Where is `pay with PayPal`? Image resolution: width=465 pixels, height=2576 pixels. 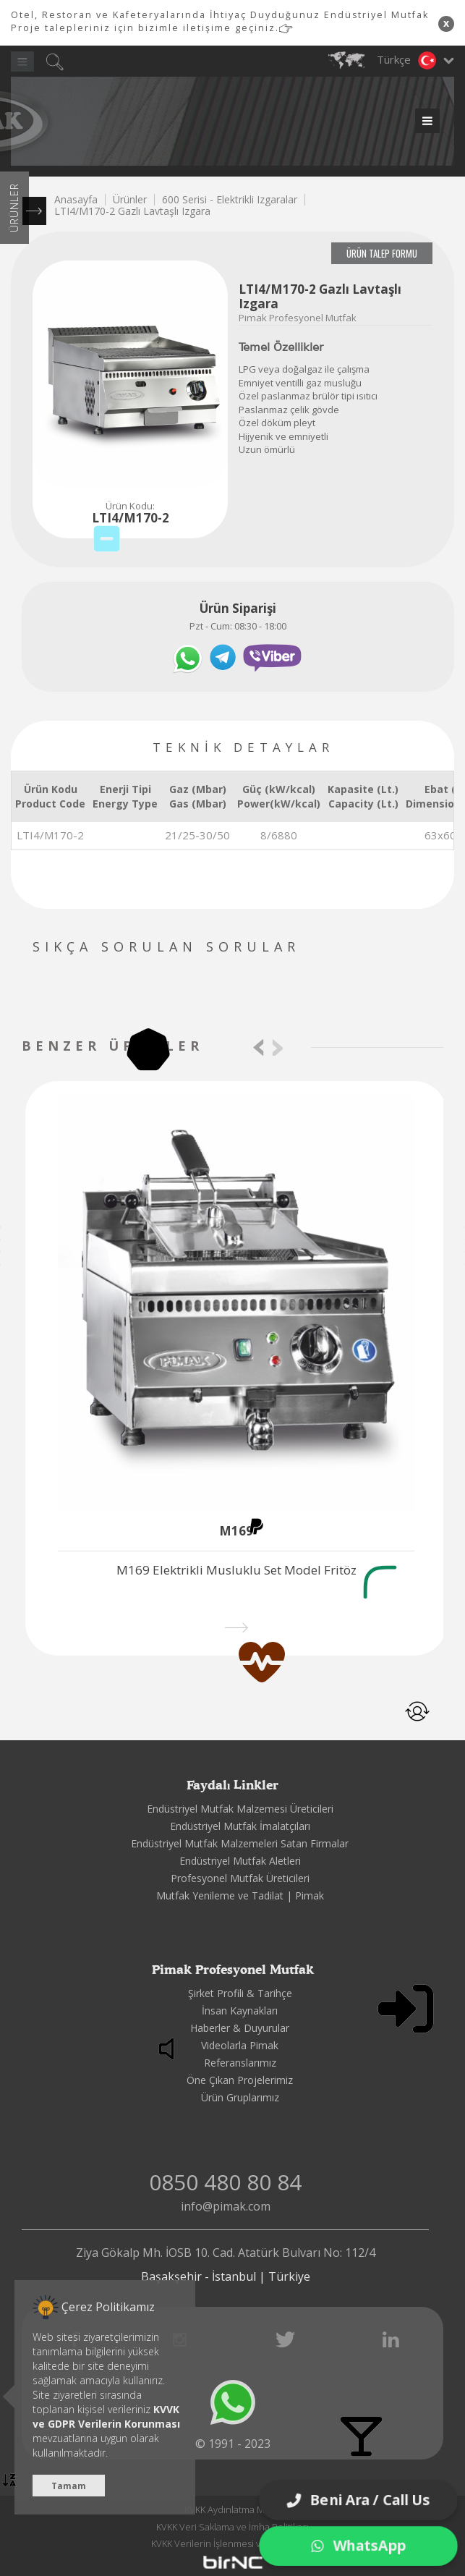
pay with PayPal is located at coordinates (256, 1526).